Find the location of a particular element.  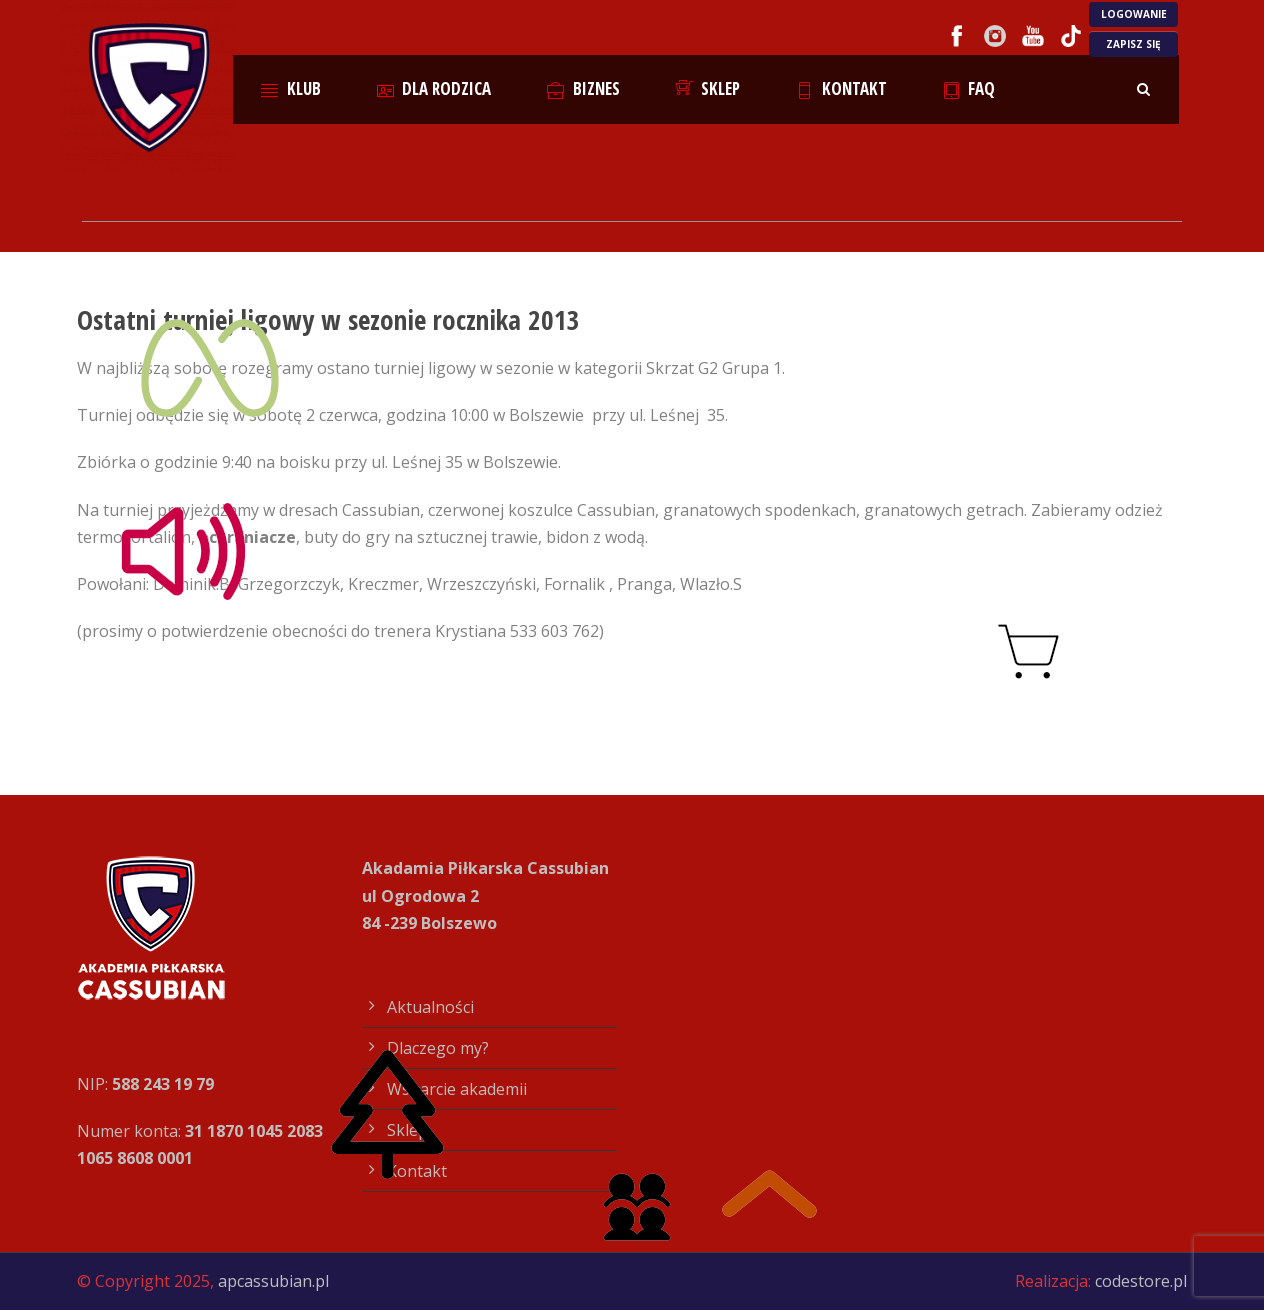

adjust or increase audio volume is located at coordinates (183, 551).